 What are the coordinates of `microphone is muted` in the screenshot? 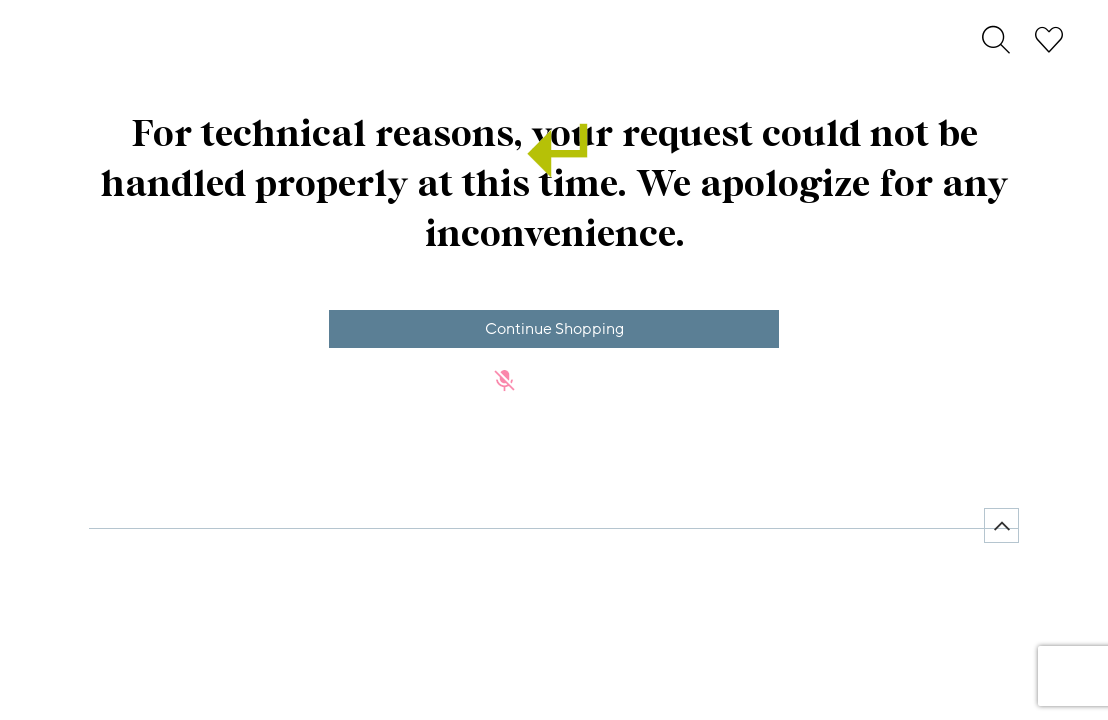 It's located at (504, 380).